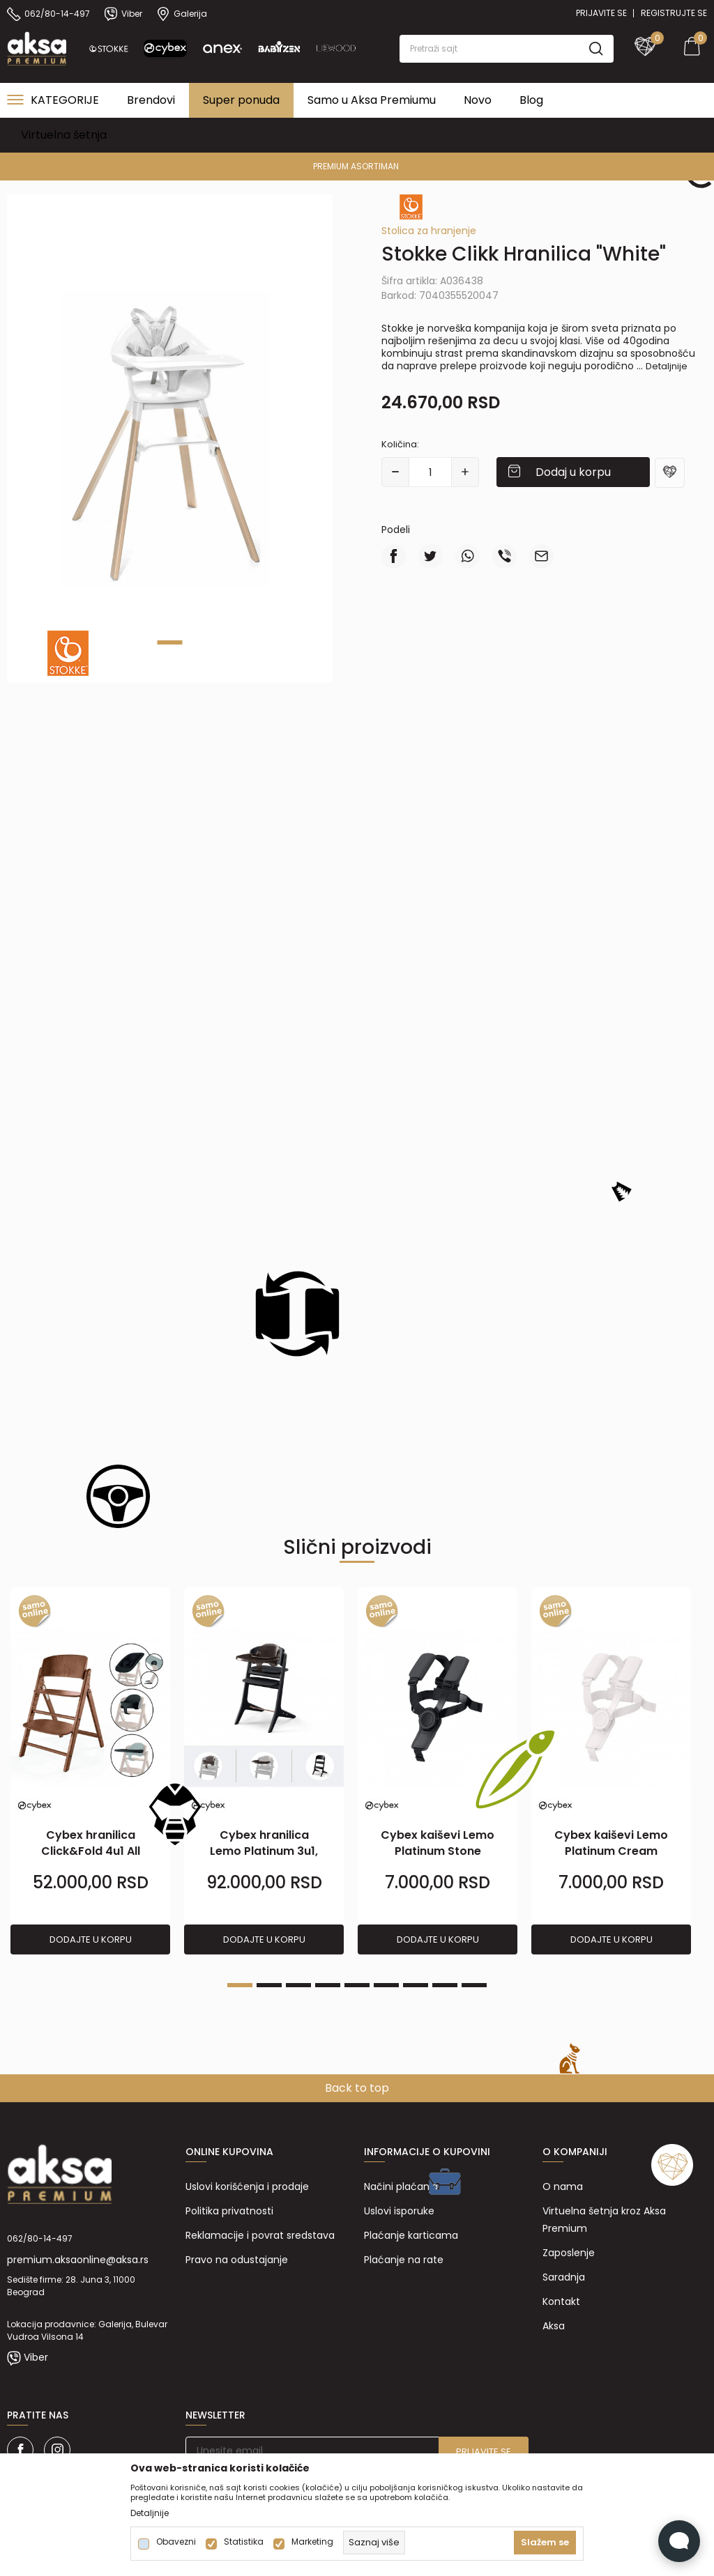  Describe the element at coordinates (118, 1496) in the screenshot. I see `access driving or vehicle controls` at that location.